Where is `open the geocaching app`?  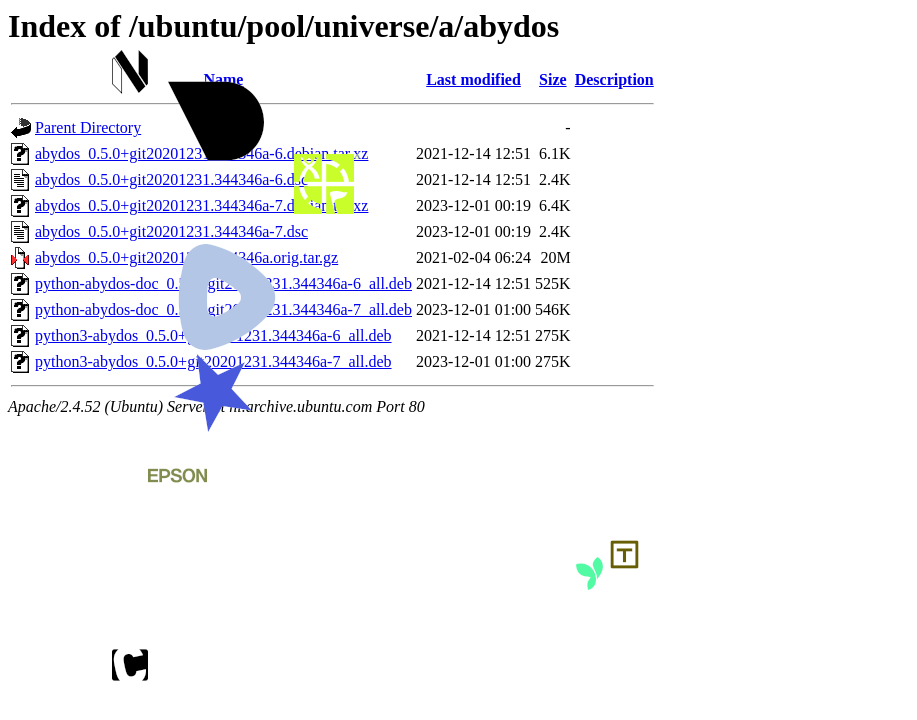 open the geocaching app is located at coordinates (327, 184).